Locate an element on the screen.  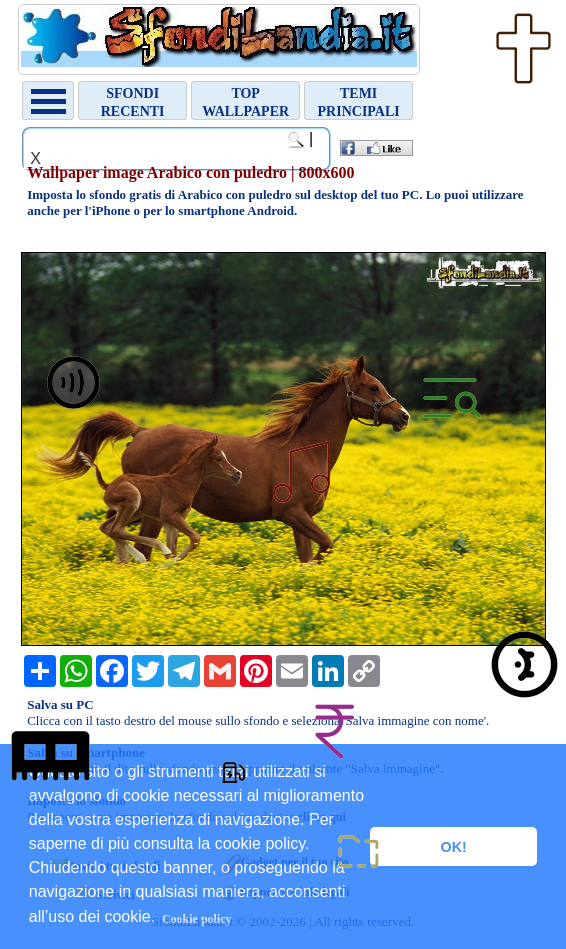
represents a religious or faith-based feature is located at coordinates (523, 48).